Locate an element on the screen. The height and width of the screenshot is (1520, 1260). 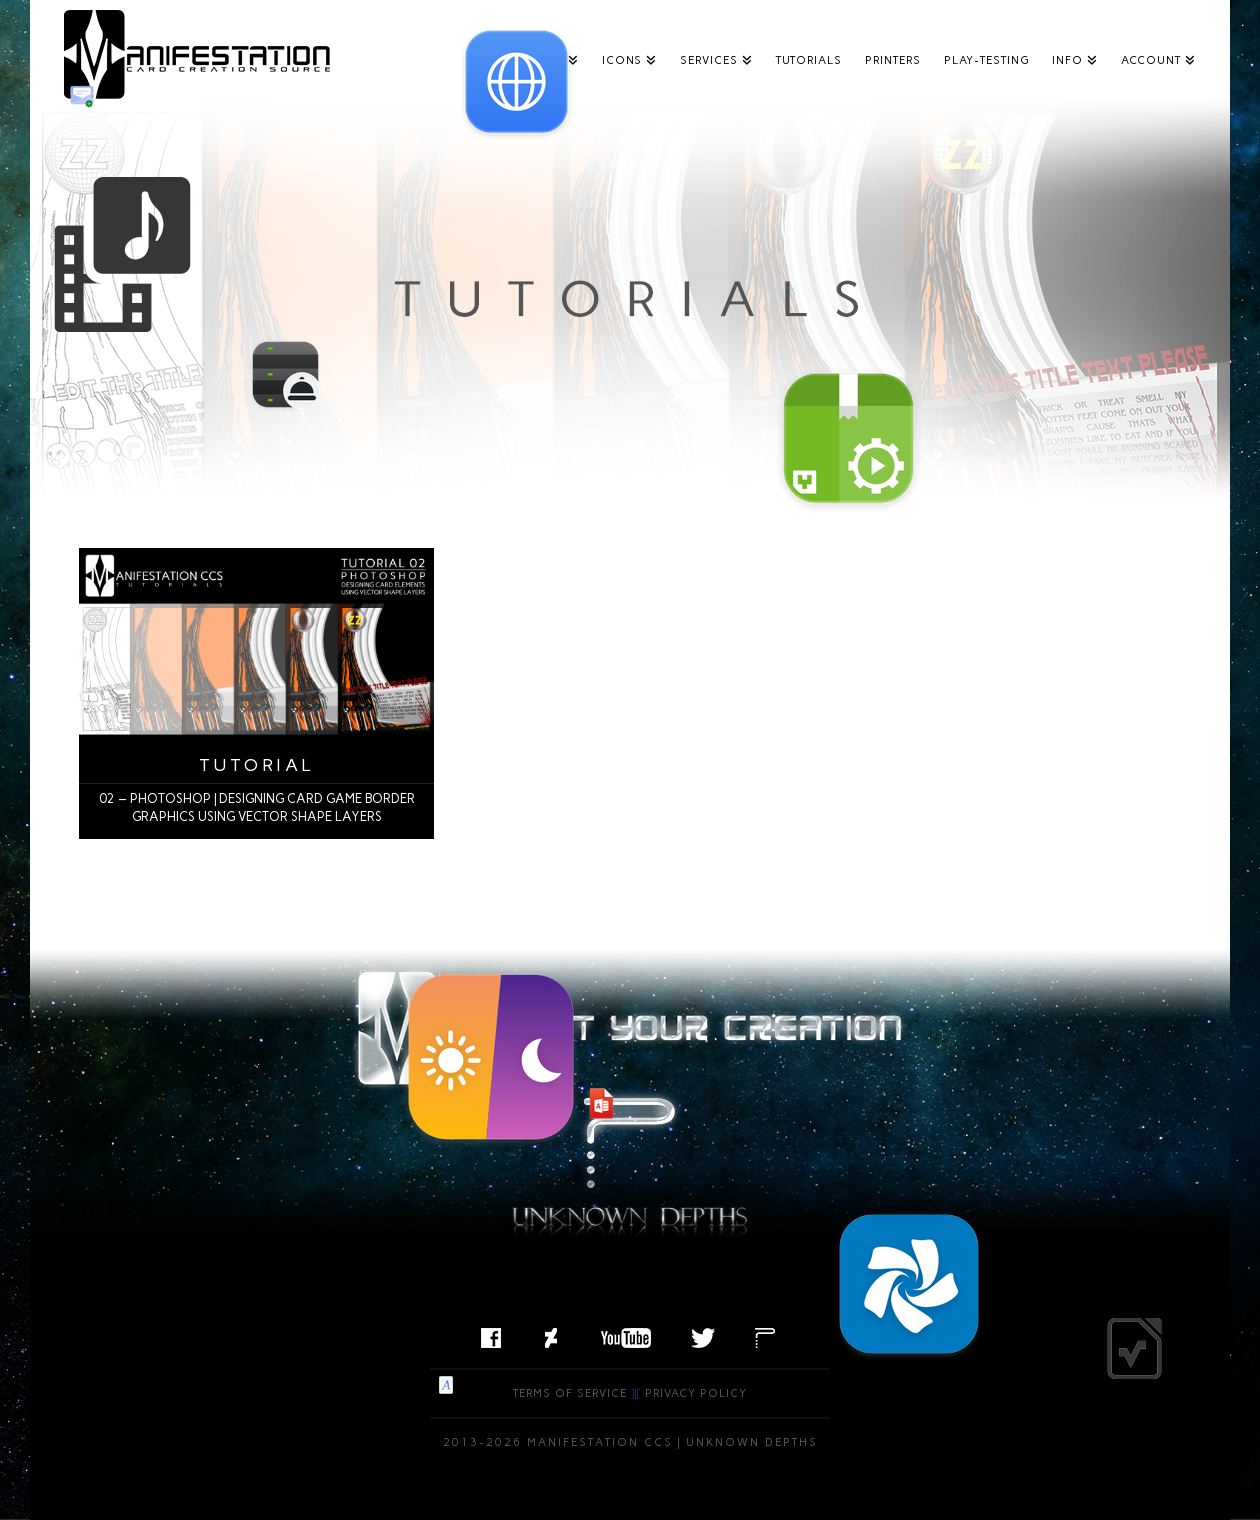
open dynamic wallpaper settings is located at coordinates (491, 1057).